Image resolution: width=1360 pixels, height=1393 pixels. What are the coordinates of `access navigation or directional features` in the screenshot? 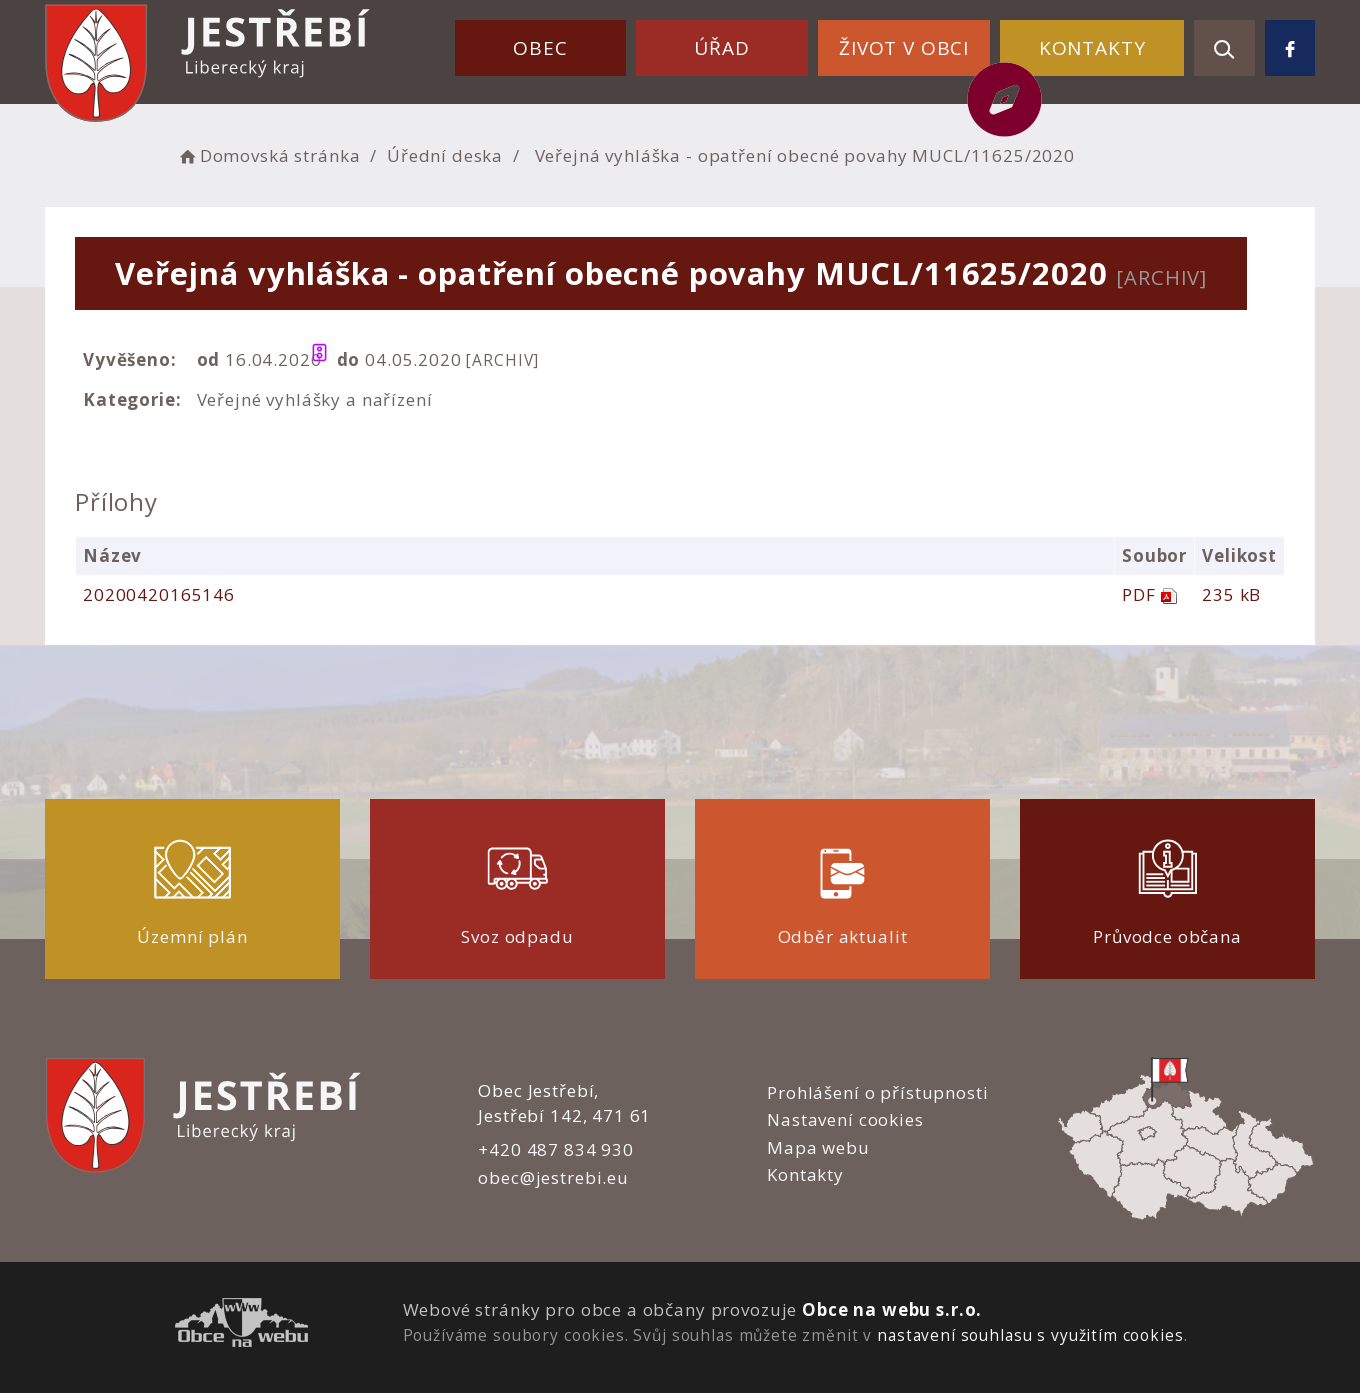 It's located at (1004, 99).